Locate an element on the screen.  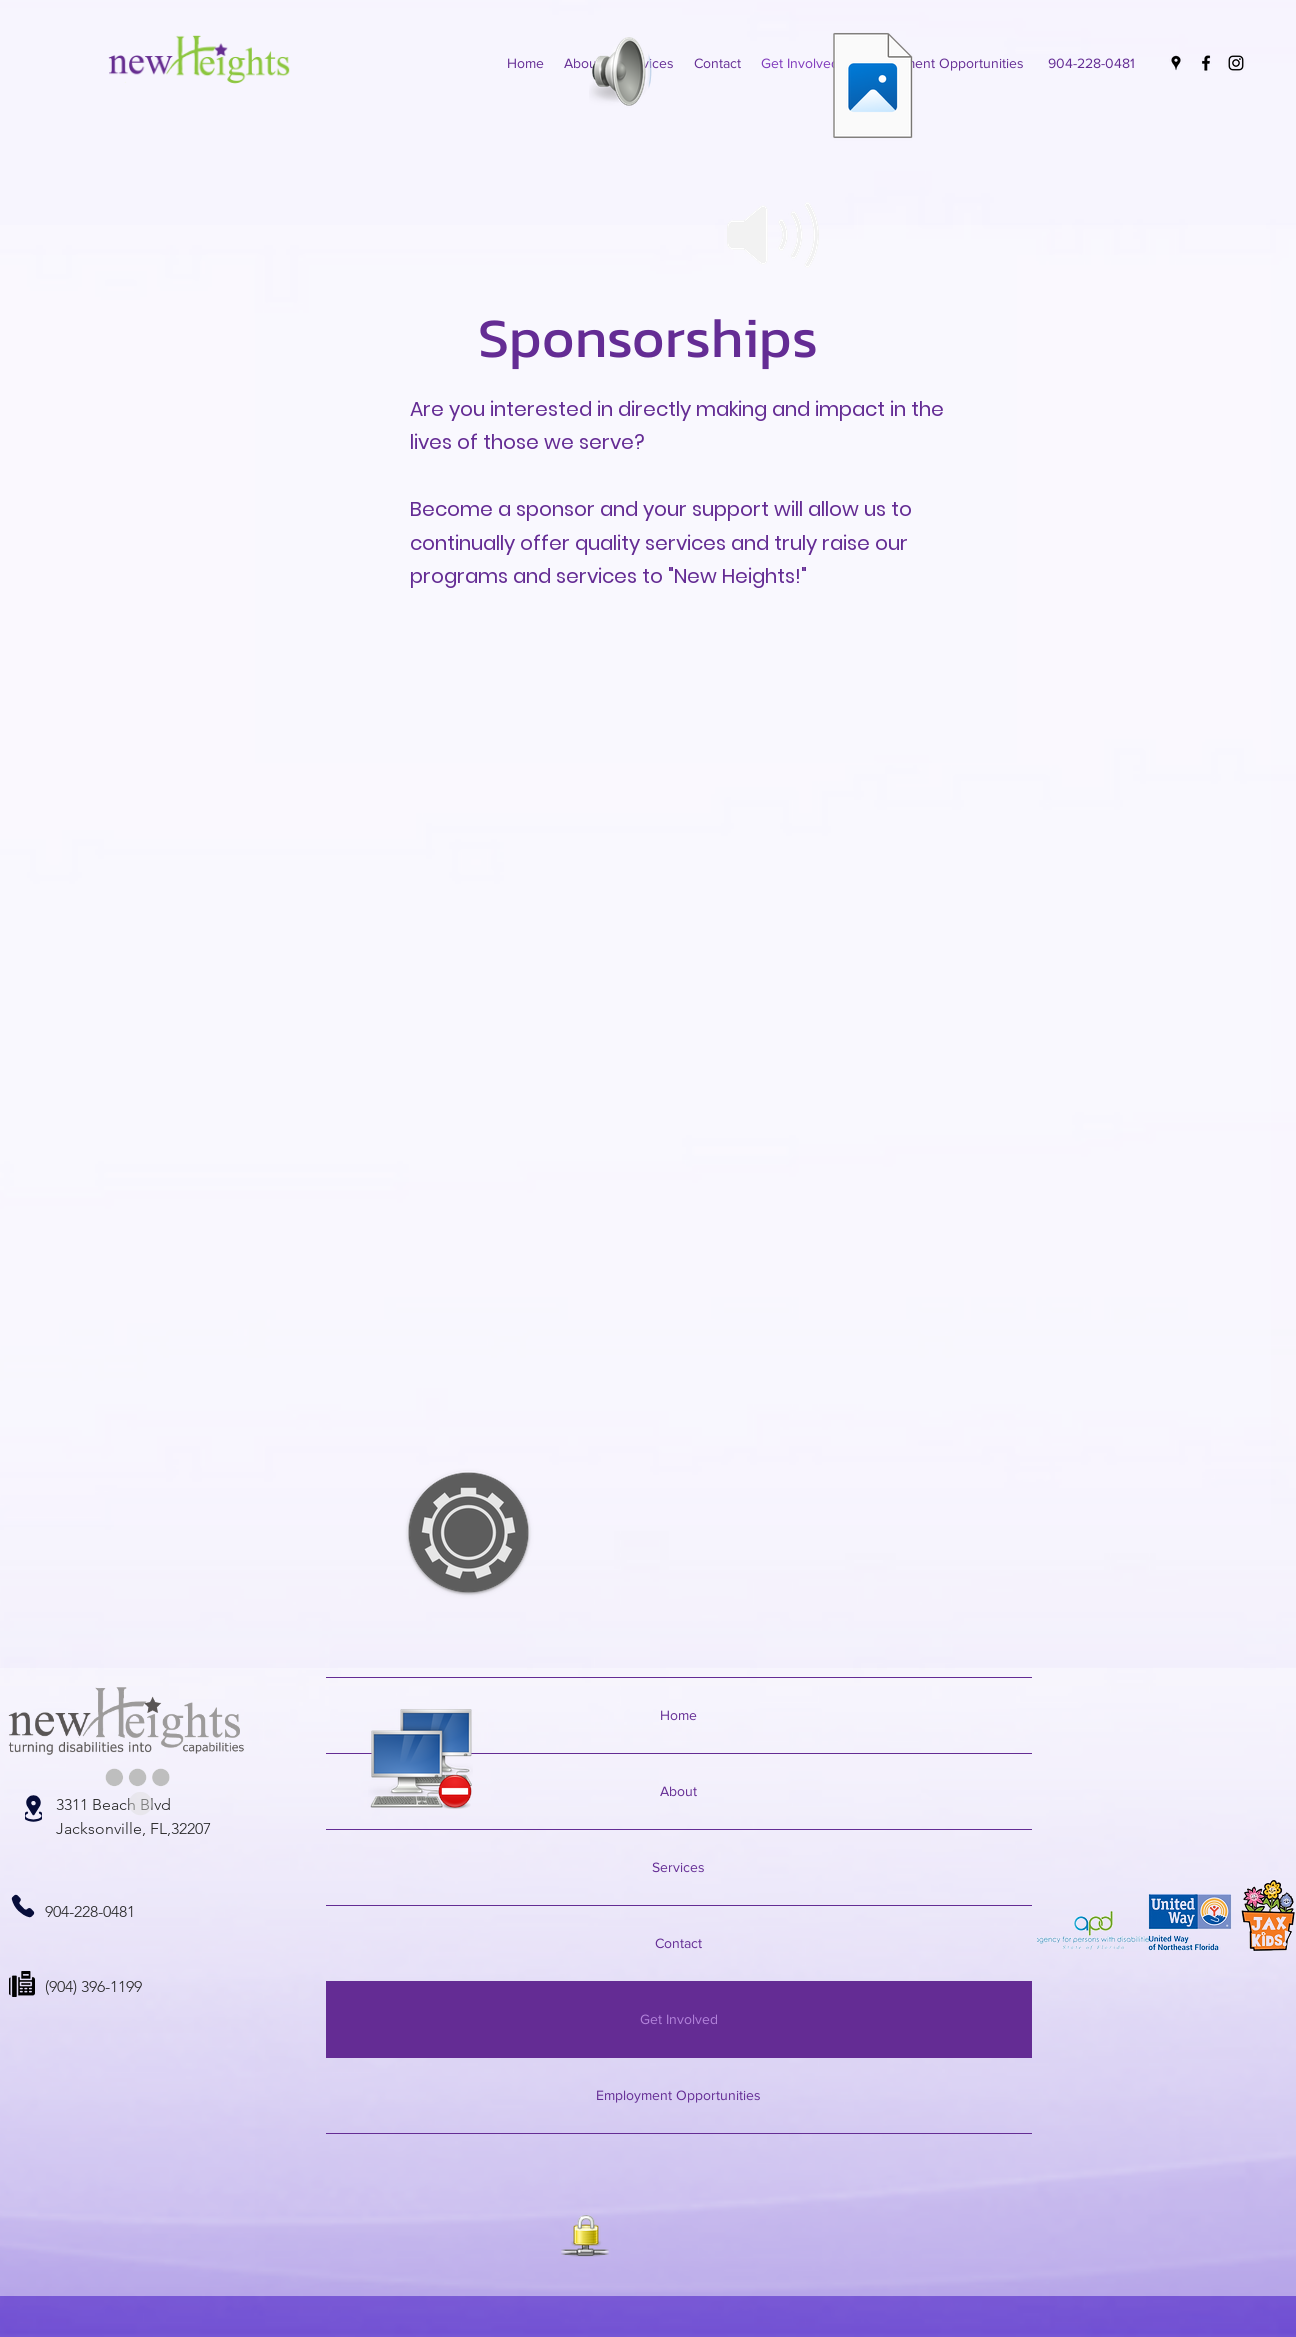
indicates system or device settings is located at coordinates (468, 1532).